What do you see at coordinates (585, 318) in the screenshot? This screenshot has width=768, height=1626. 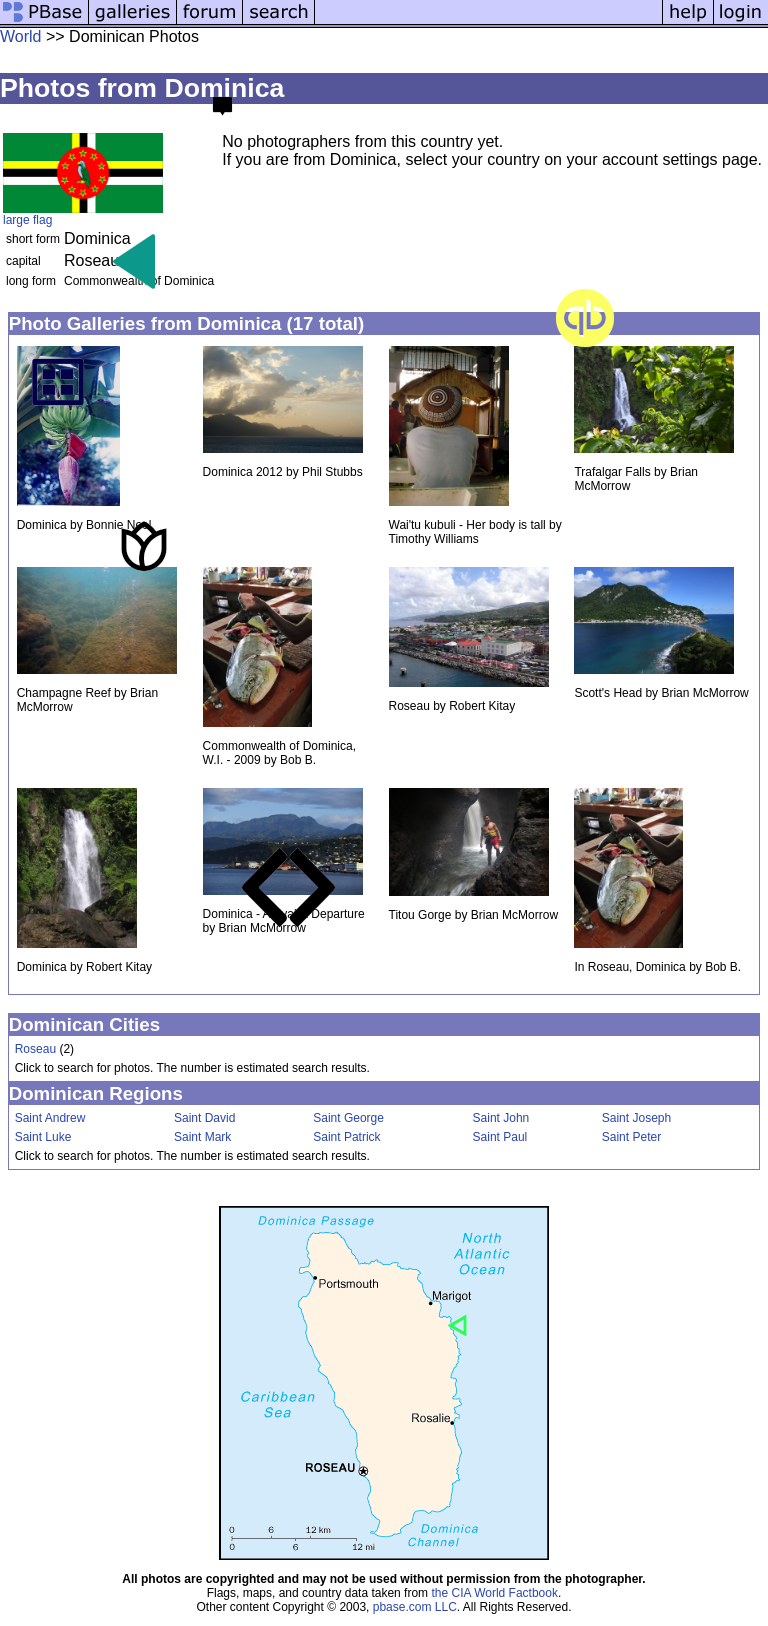 I see `open QuickBooks accounting software` at bounding box center [585, 318].